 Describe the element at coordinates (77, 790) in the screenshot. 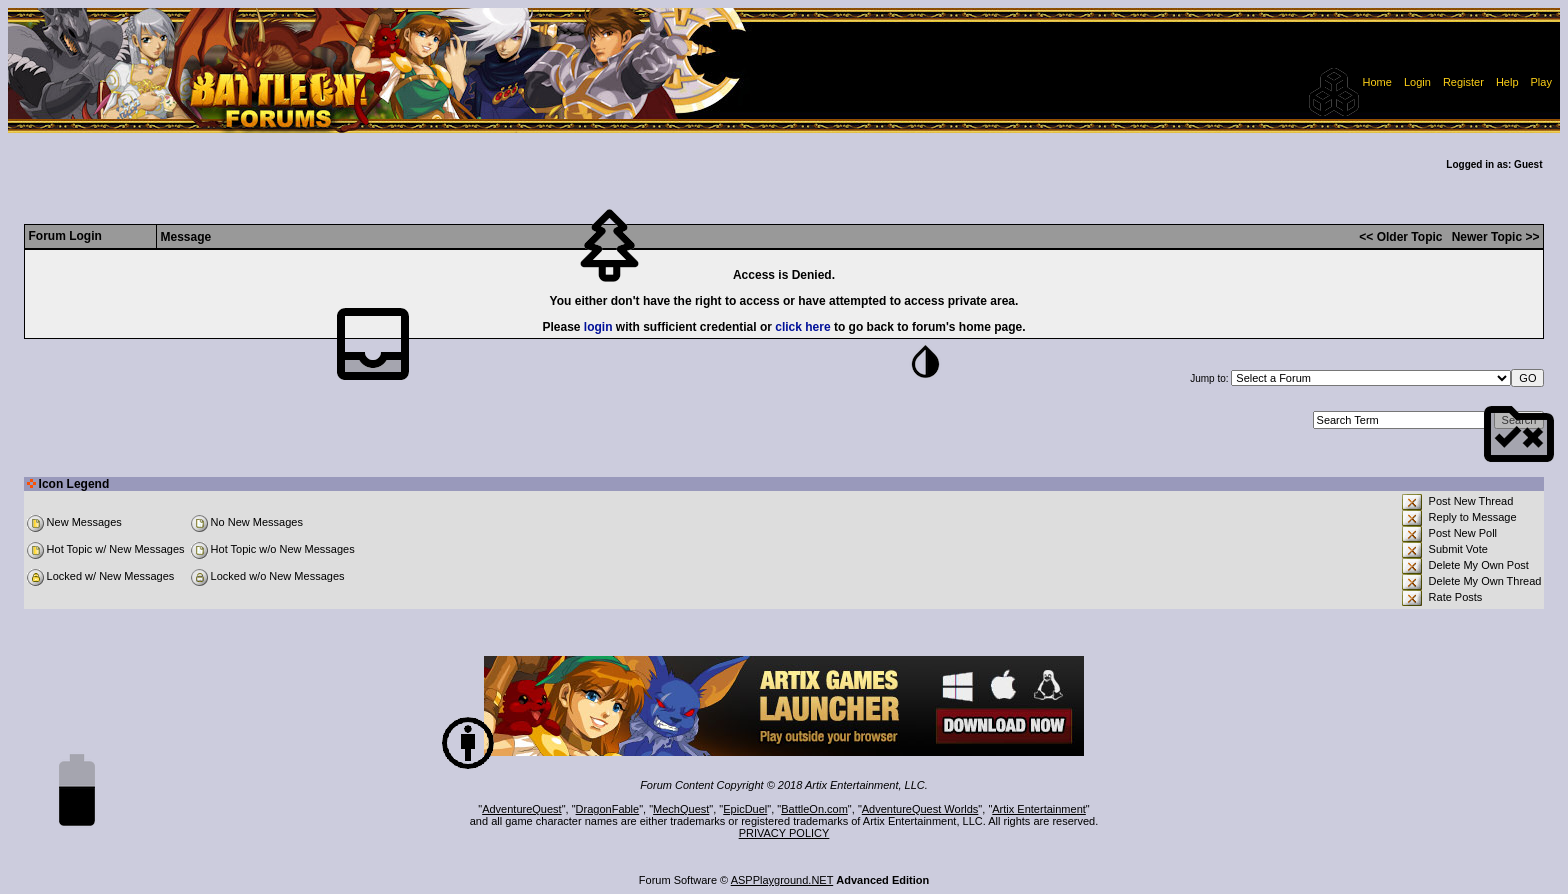

I see `indicates battery level at approximately 60%` at that location.